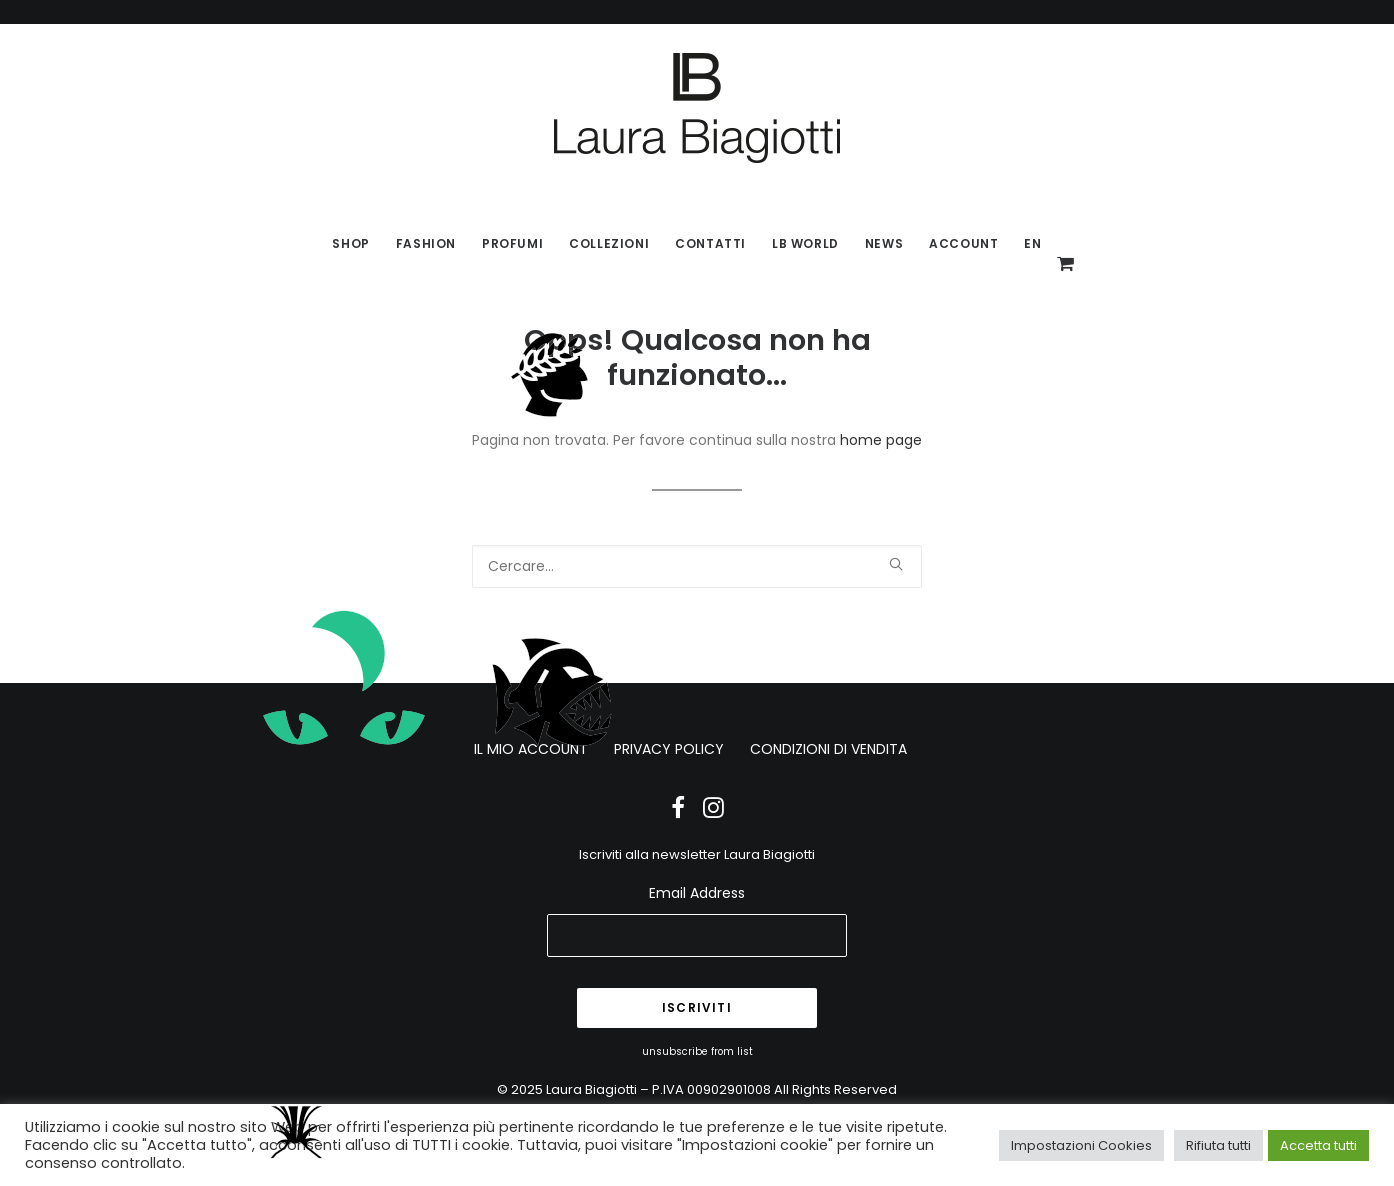 The image size is (1394, 1186). Describe the element at coordinates (344, 687) in the screenshot. I see `toggle night vision mode` at that location.